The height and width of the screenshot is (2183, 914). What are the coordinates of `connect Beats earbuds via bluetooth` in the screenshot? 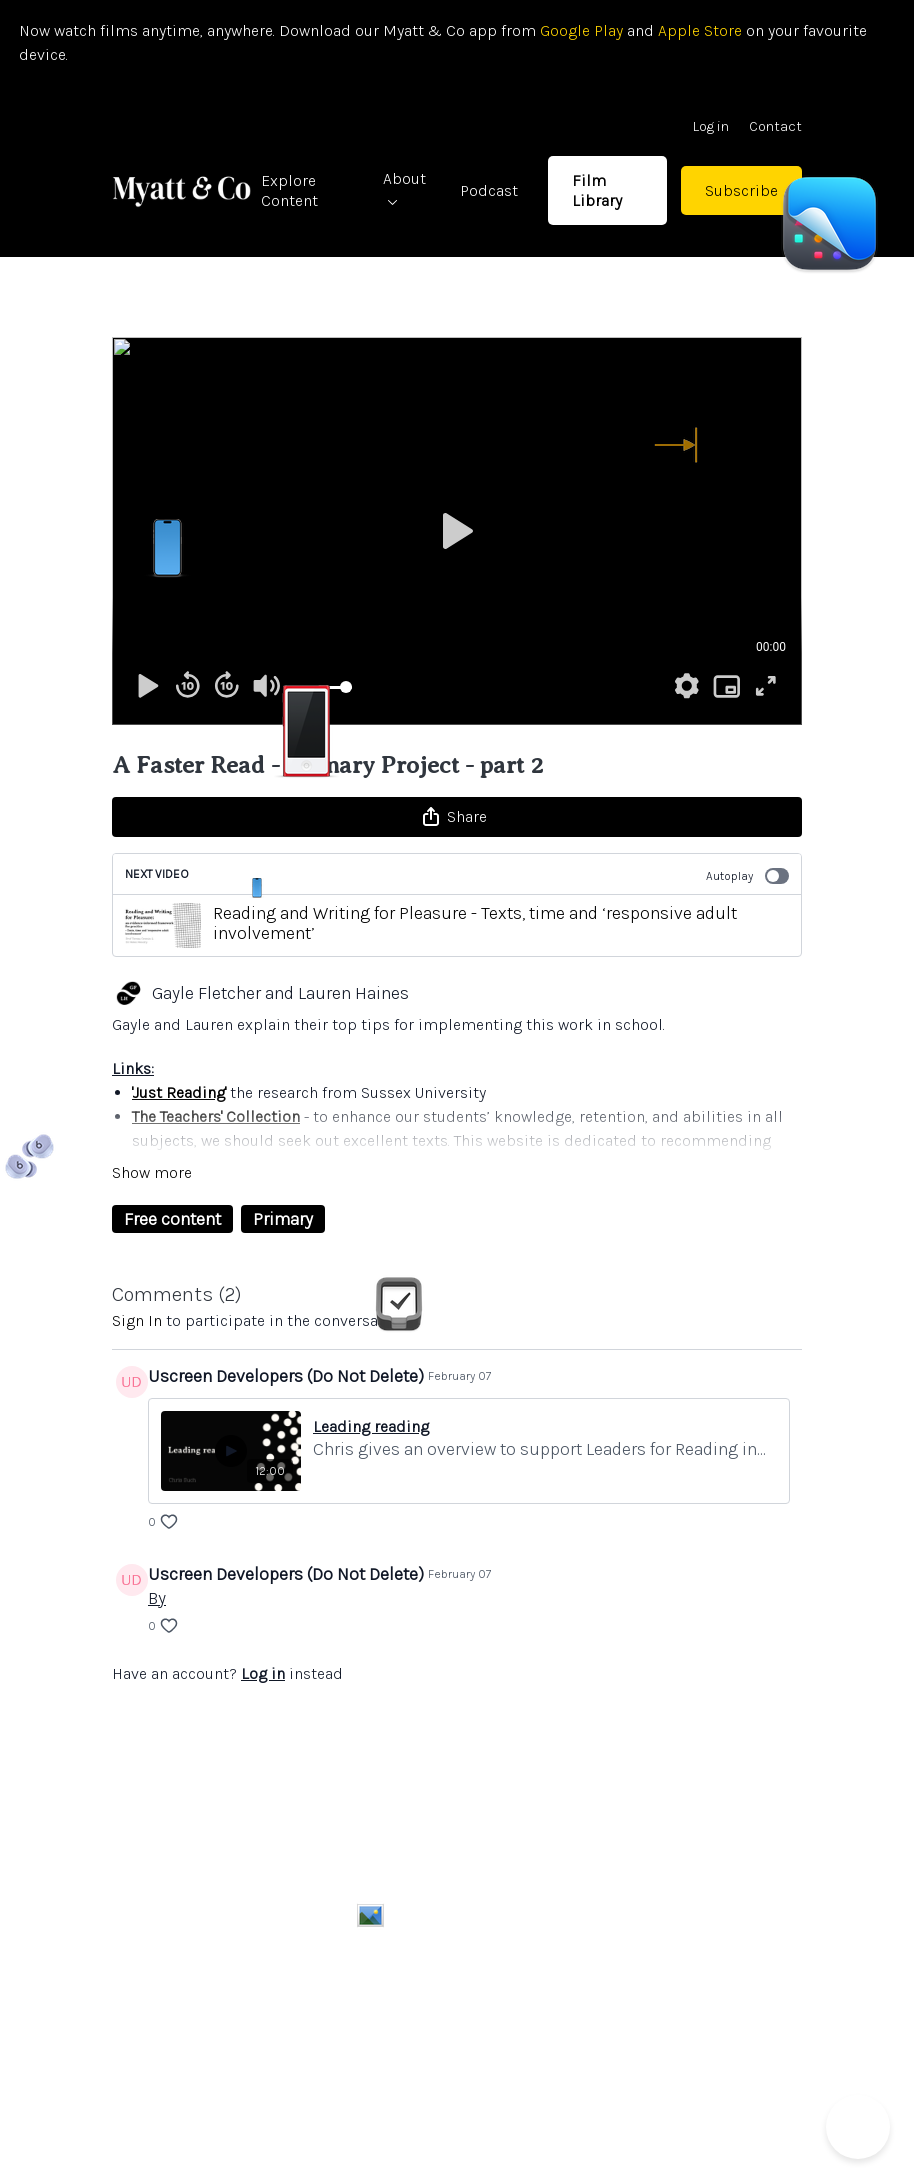 It's located at (29, 1156).